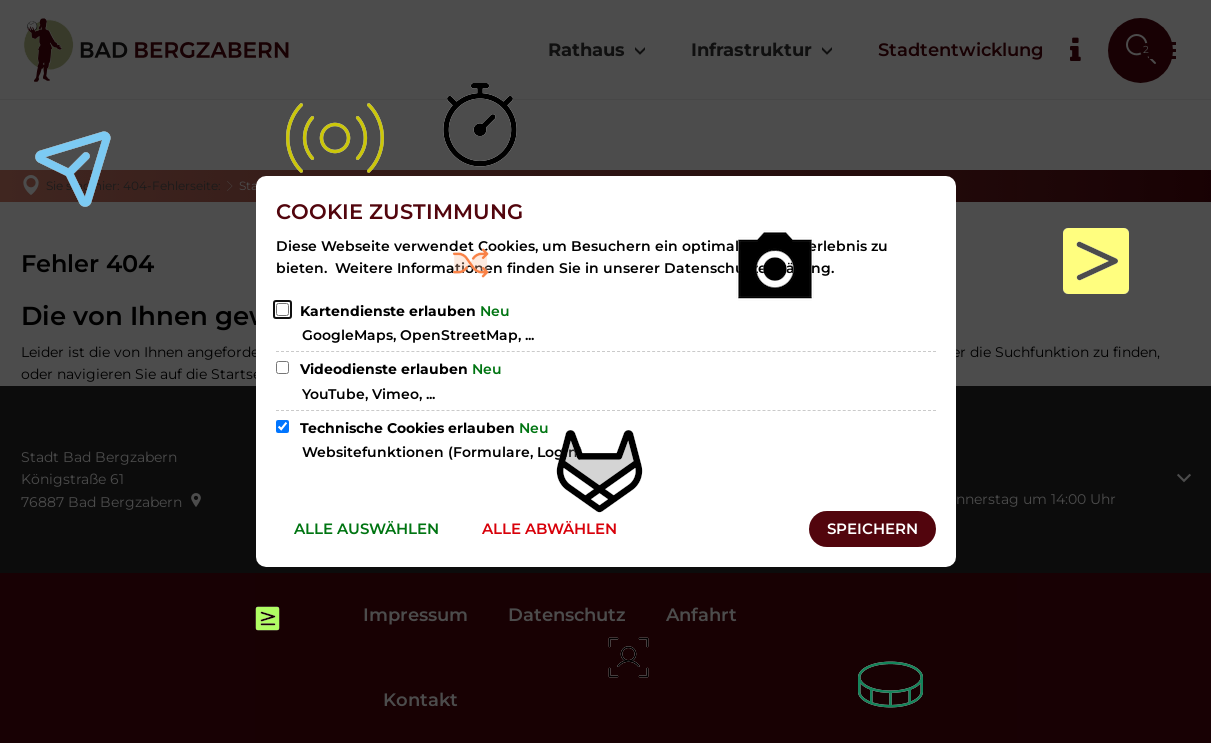  Describe the element at coordinates (75, 166) in the screenshot. I see `send a message` at that location.